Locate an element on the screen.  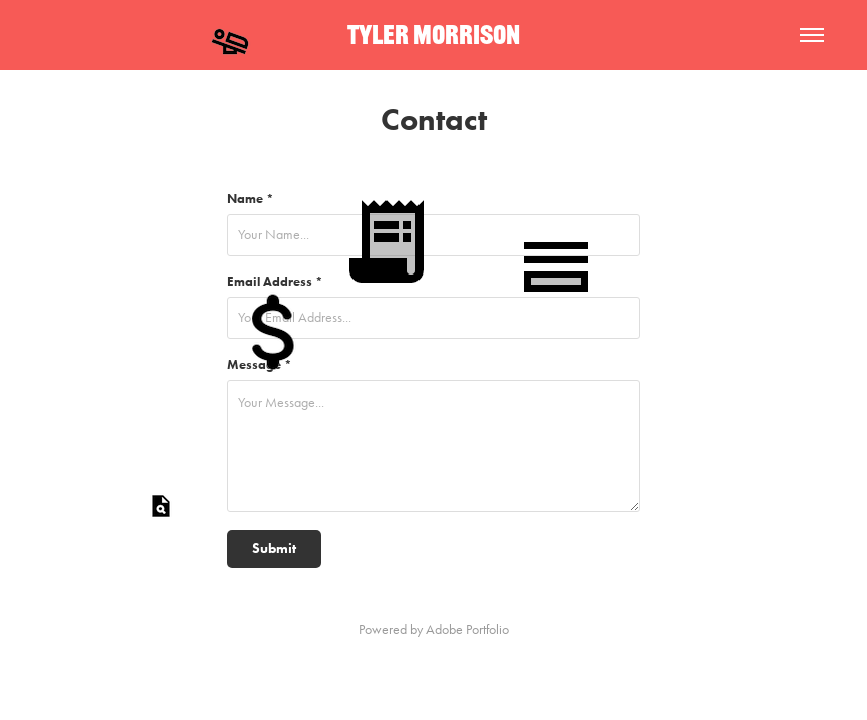
split view horizontally is located at coordinates (556, 267).